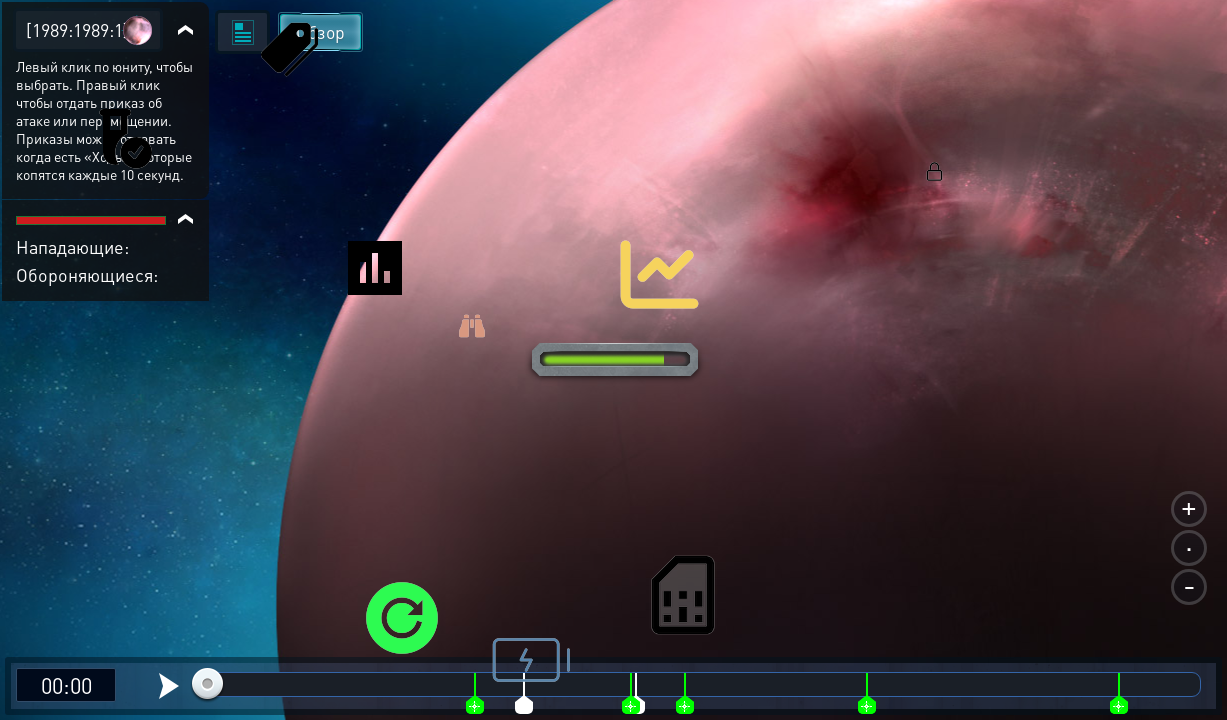 The image size is (1227, 720). What do you see at coordinates (472, 326) in the screenshot?
I see `search or explore content` at bounding box center [472, 326].